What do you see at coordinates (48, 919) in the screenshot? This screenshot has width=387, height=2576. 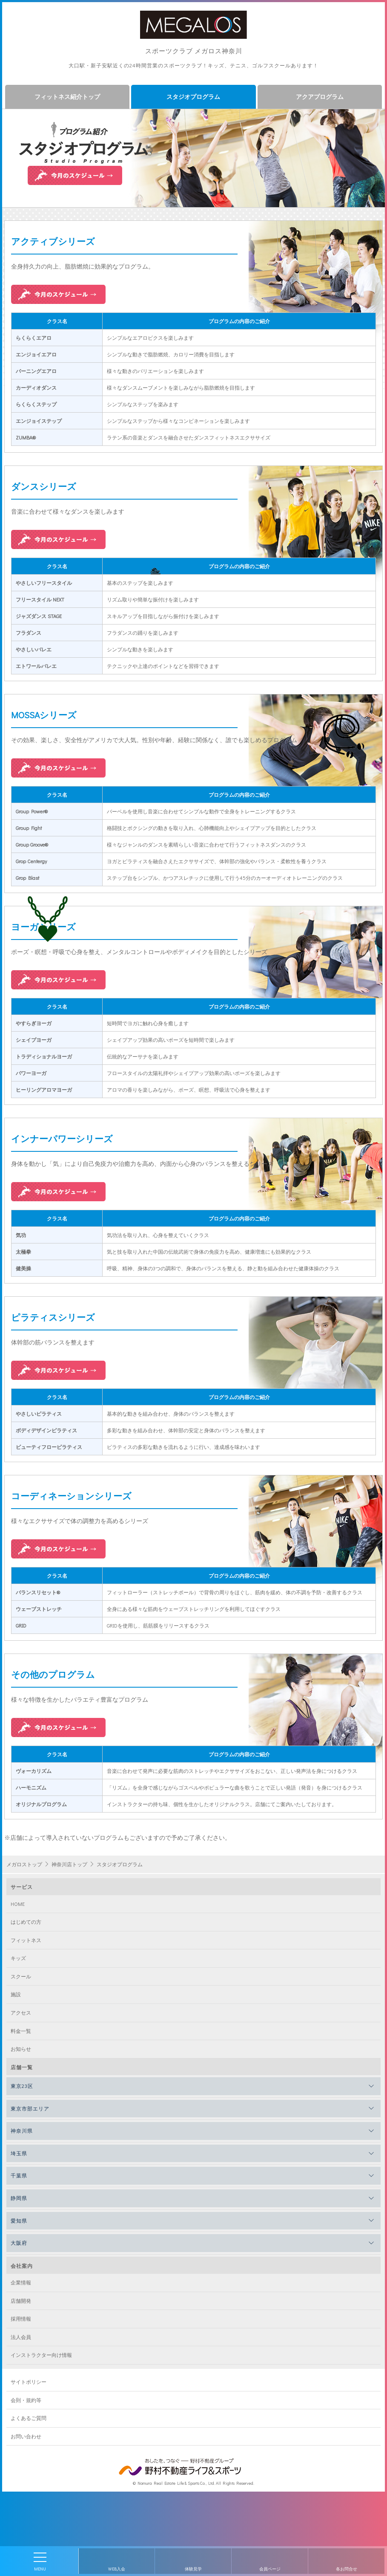 I see `view jewelry or accessories collection` at bounding box center [48, 919].